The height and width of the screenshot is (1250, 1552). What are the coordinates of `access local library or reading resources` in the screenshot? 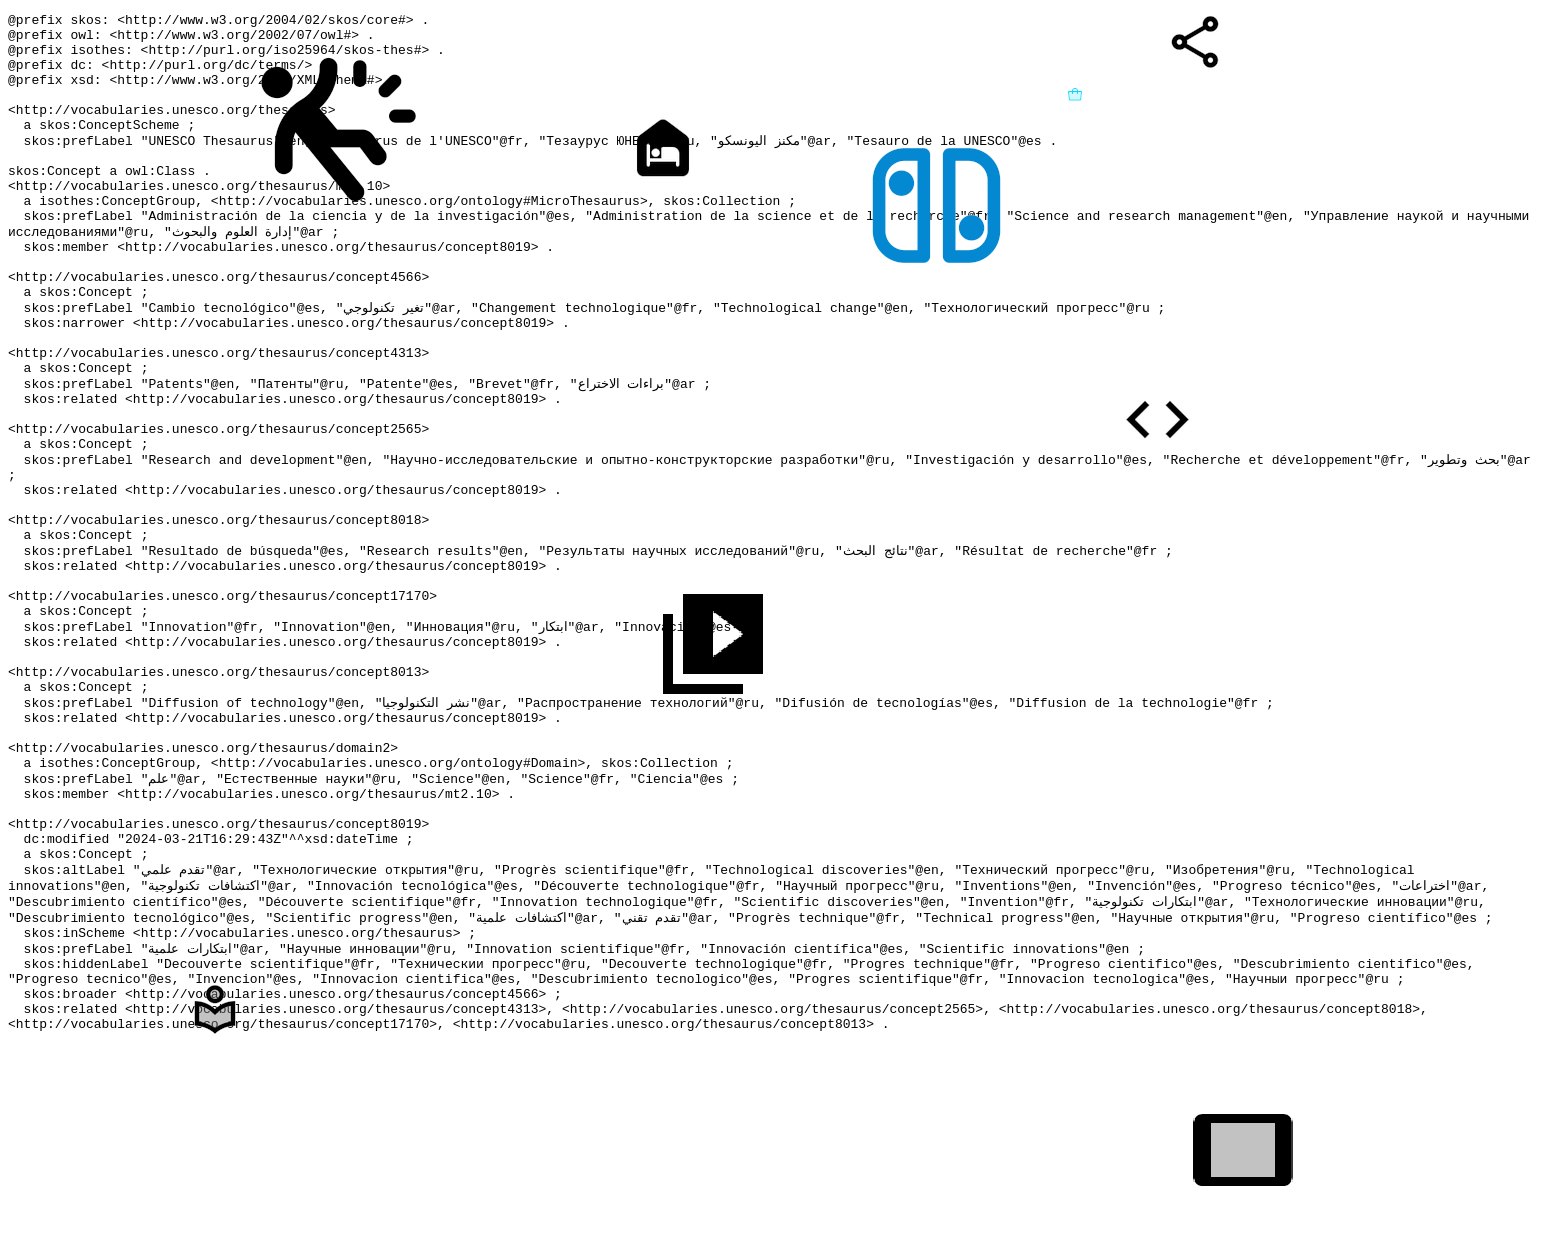 It's located at (215, 1010).